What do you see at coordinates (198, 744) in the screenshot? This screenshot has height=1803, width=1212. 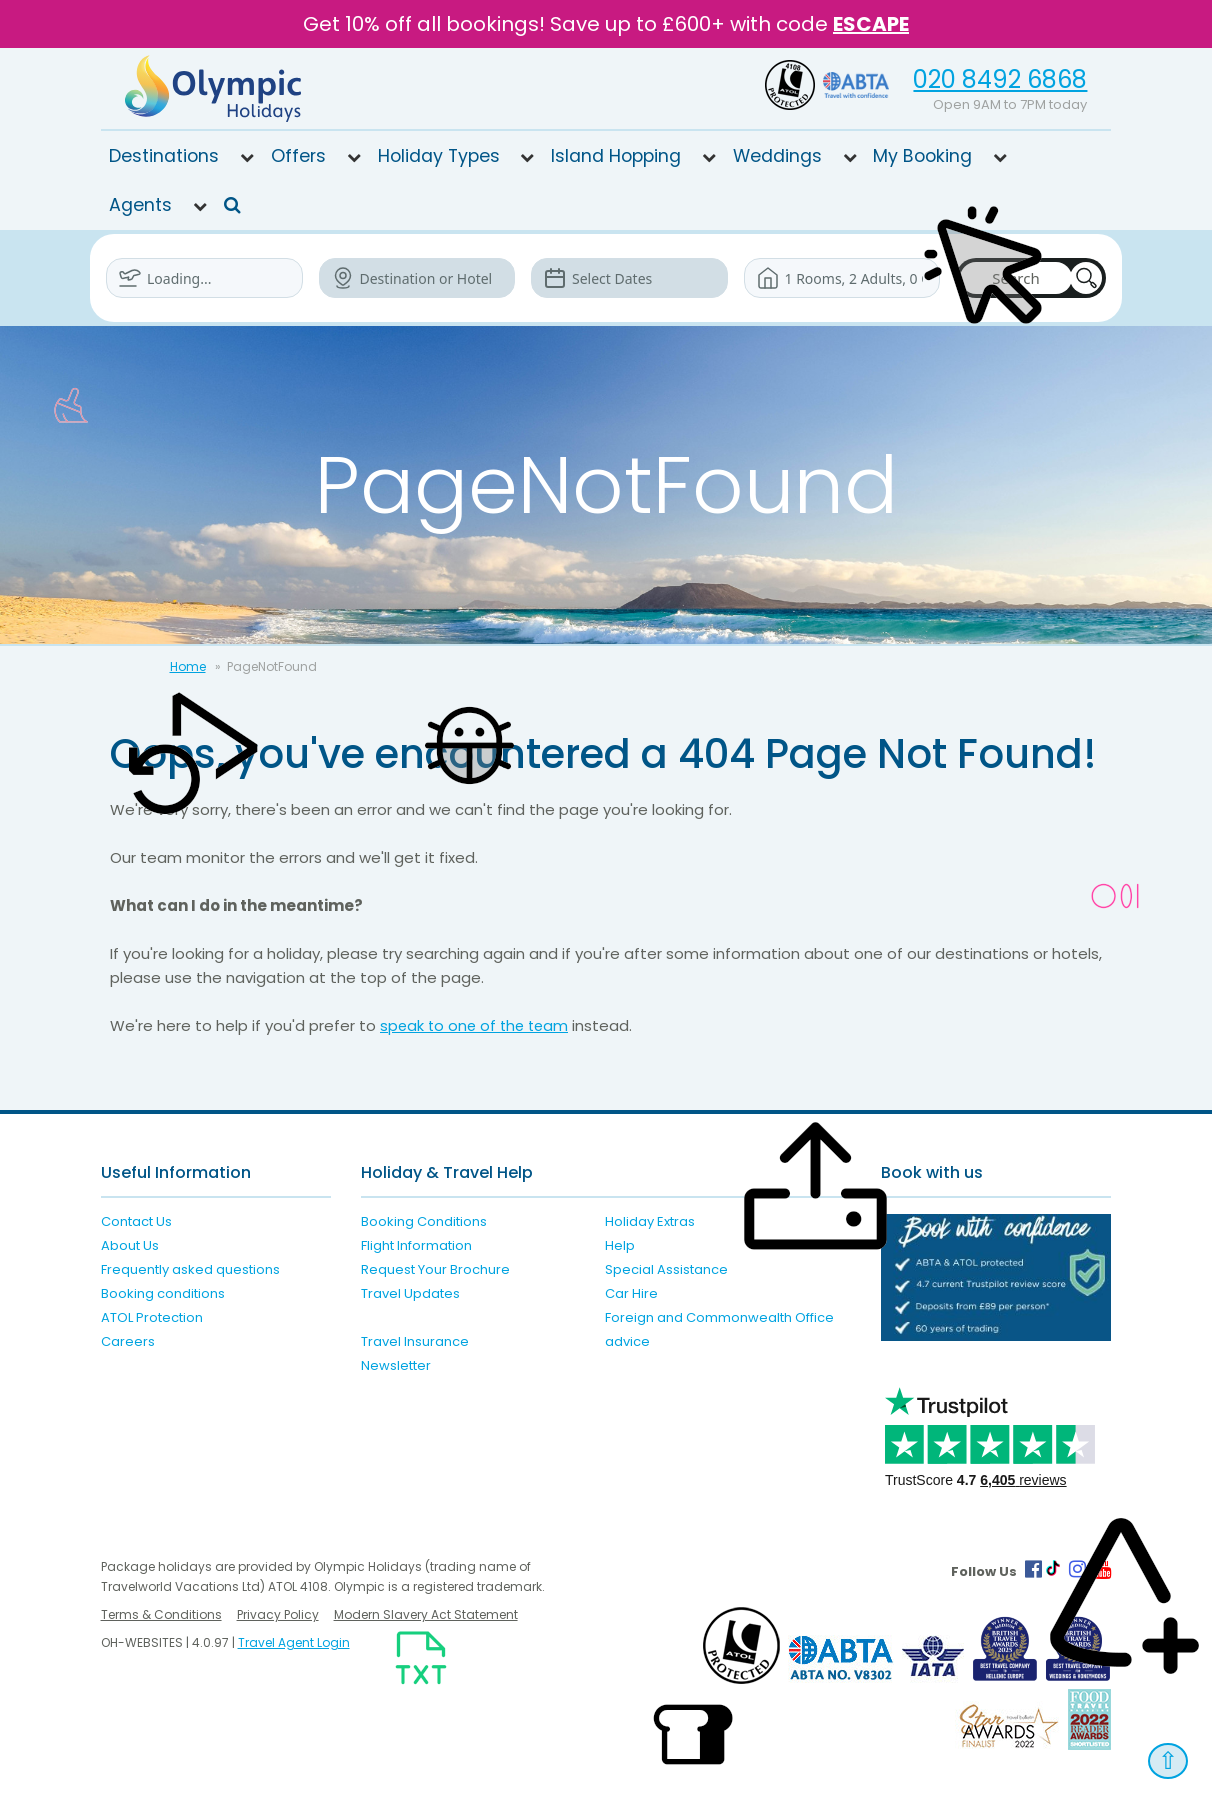 I see `rerun the current debug session` at bounding box center [198, 744].